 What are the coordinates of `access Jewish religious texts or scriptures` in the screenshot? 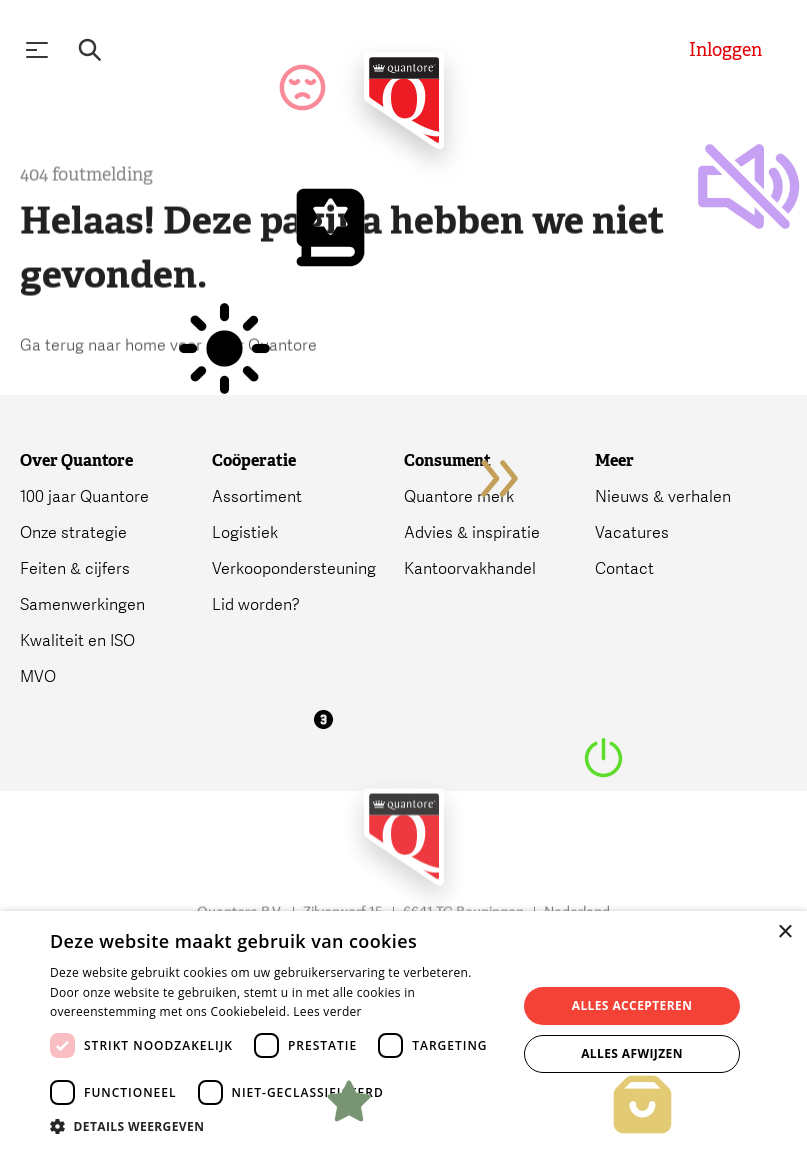 It's located at (330, 227).